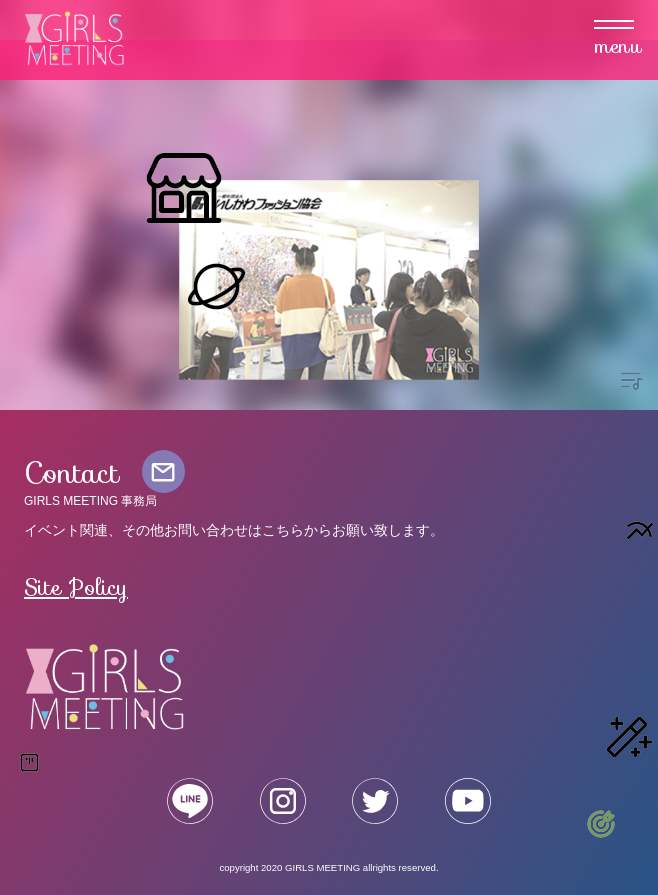  Describe the element at coordinates (29, 762) in the screenshot. I see `align content to top center of container` at that location.